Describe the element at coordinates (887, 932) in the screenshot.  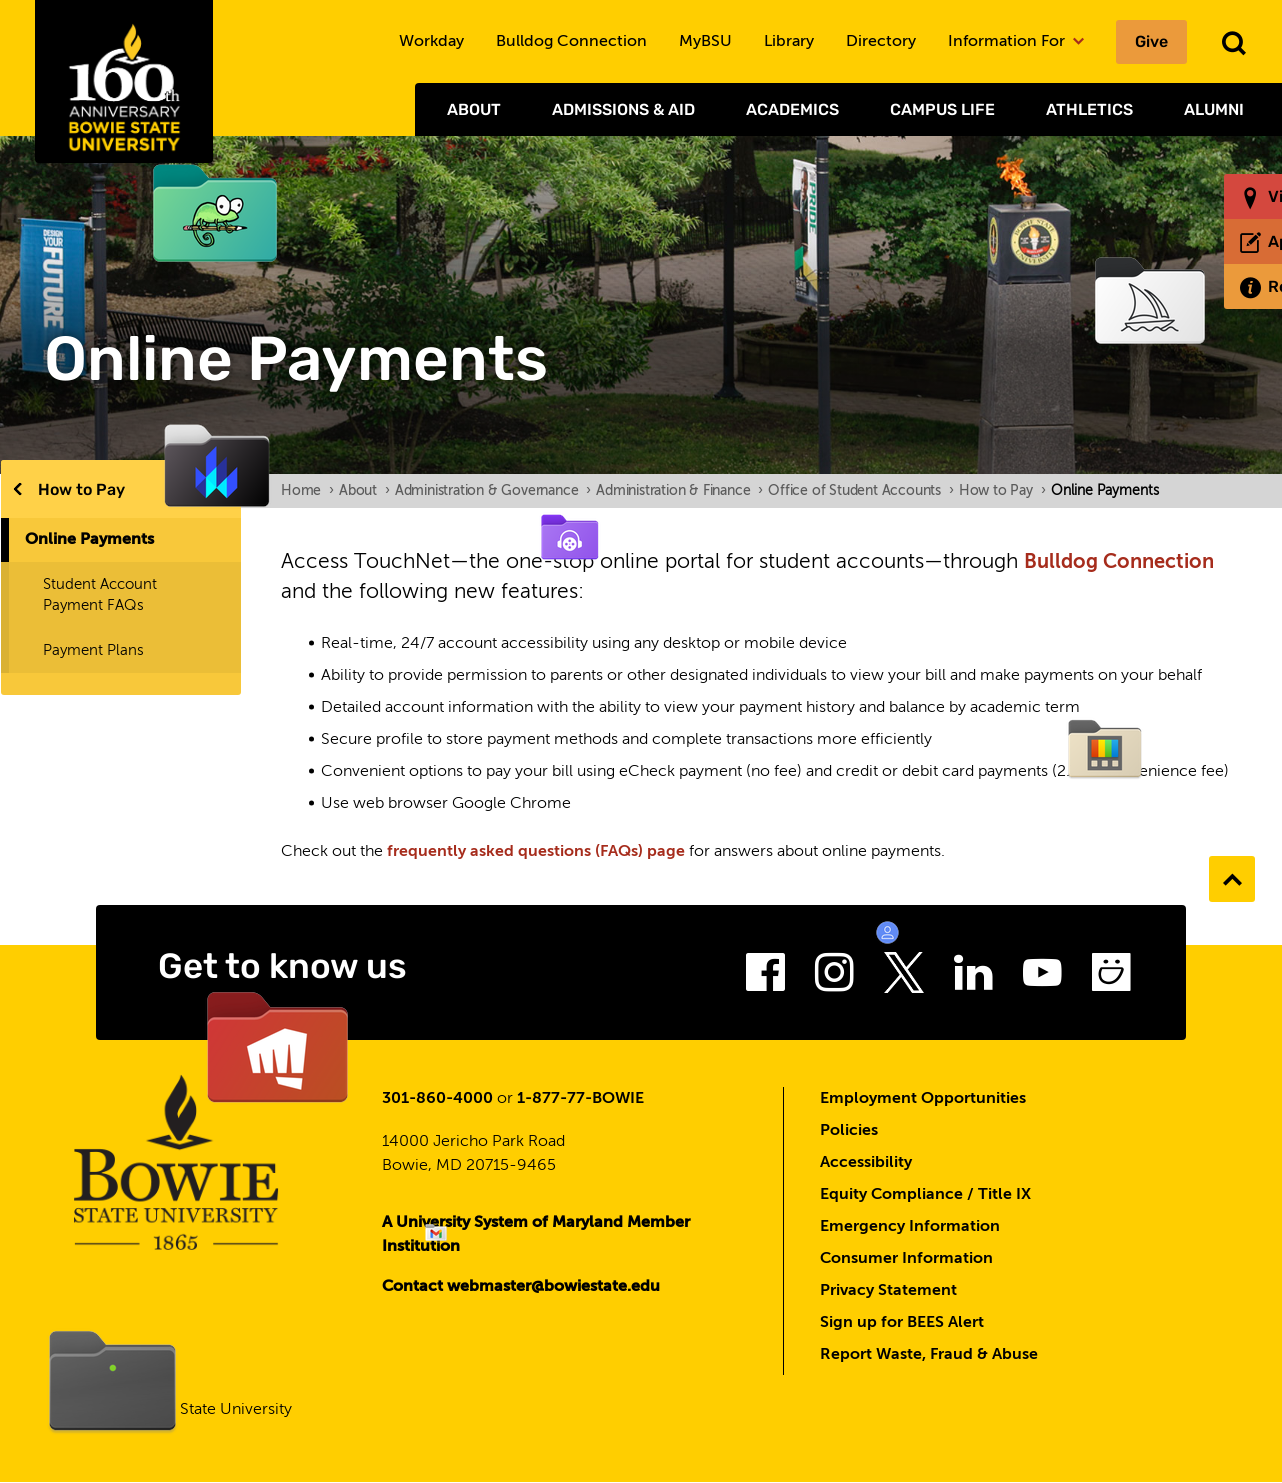
I see `indicates a personal or user-owned item` at that location.